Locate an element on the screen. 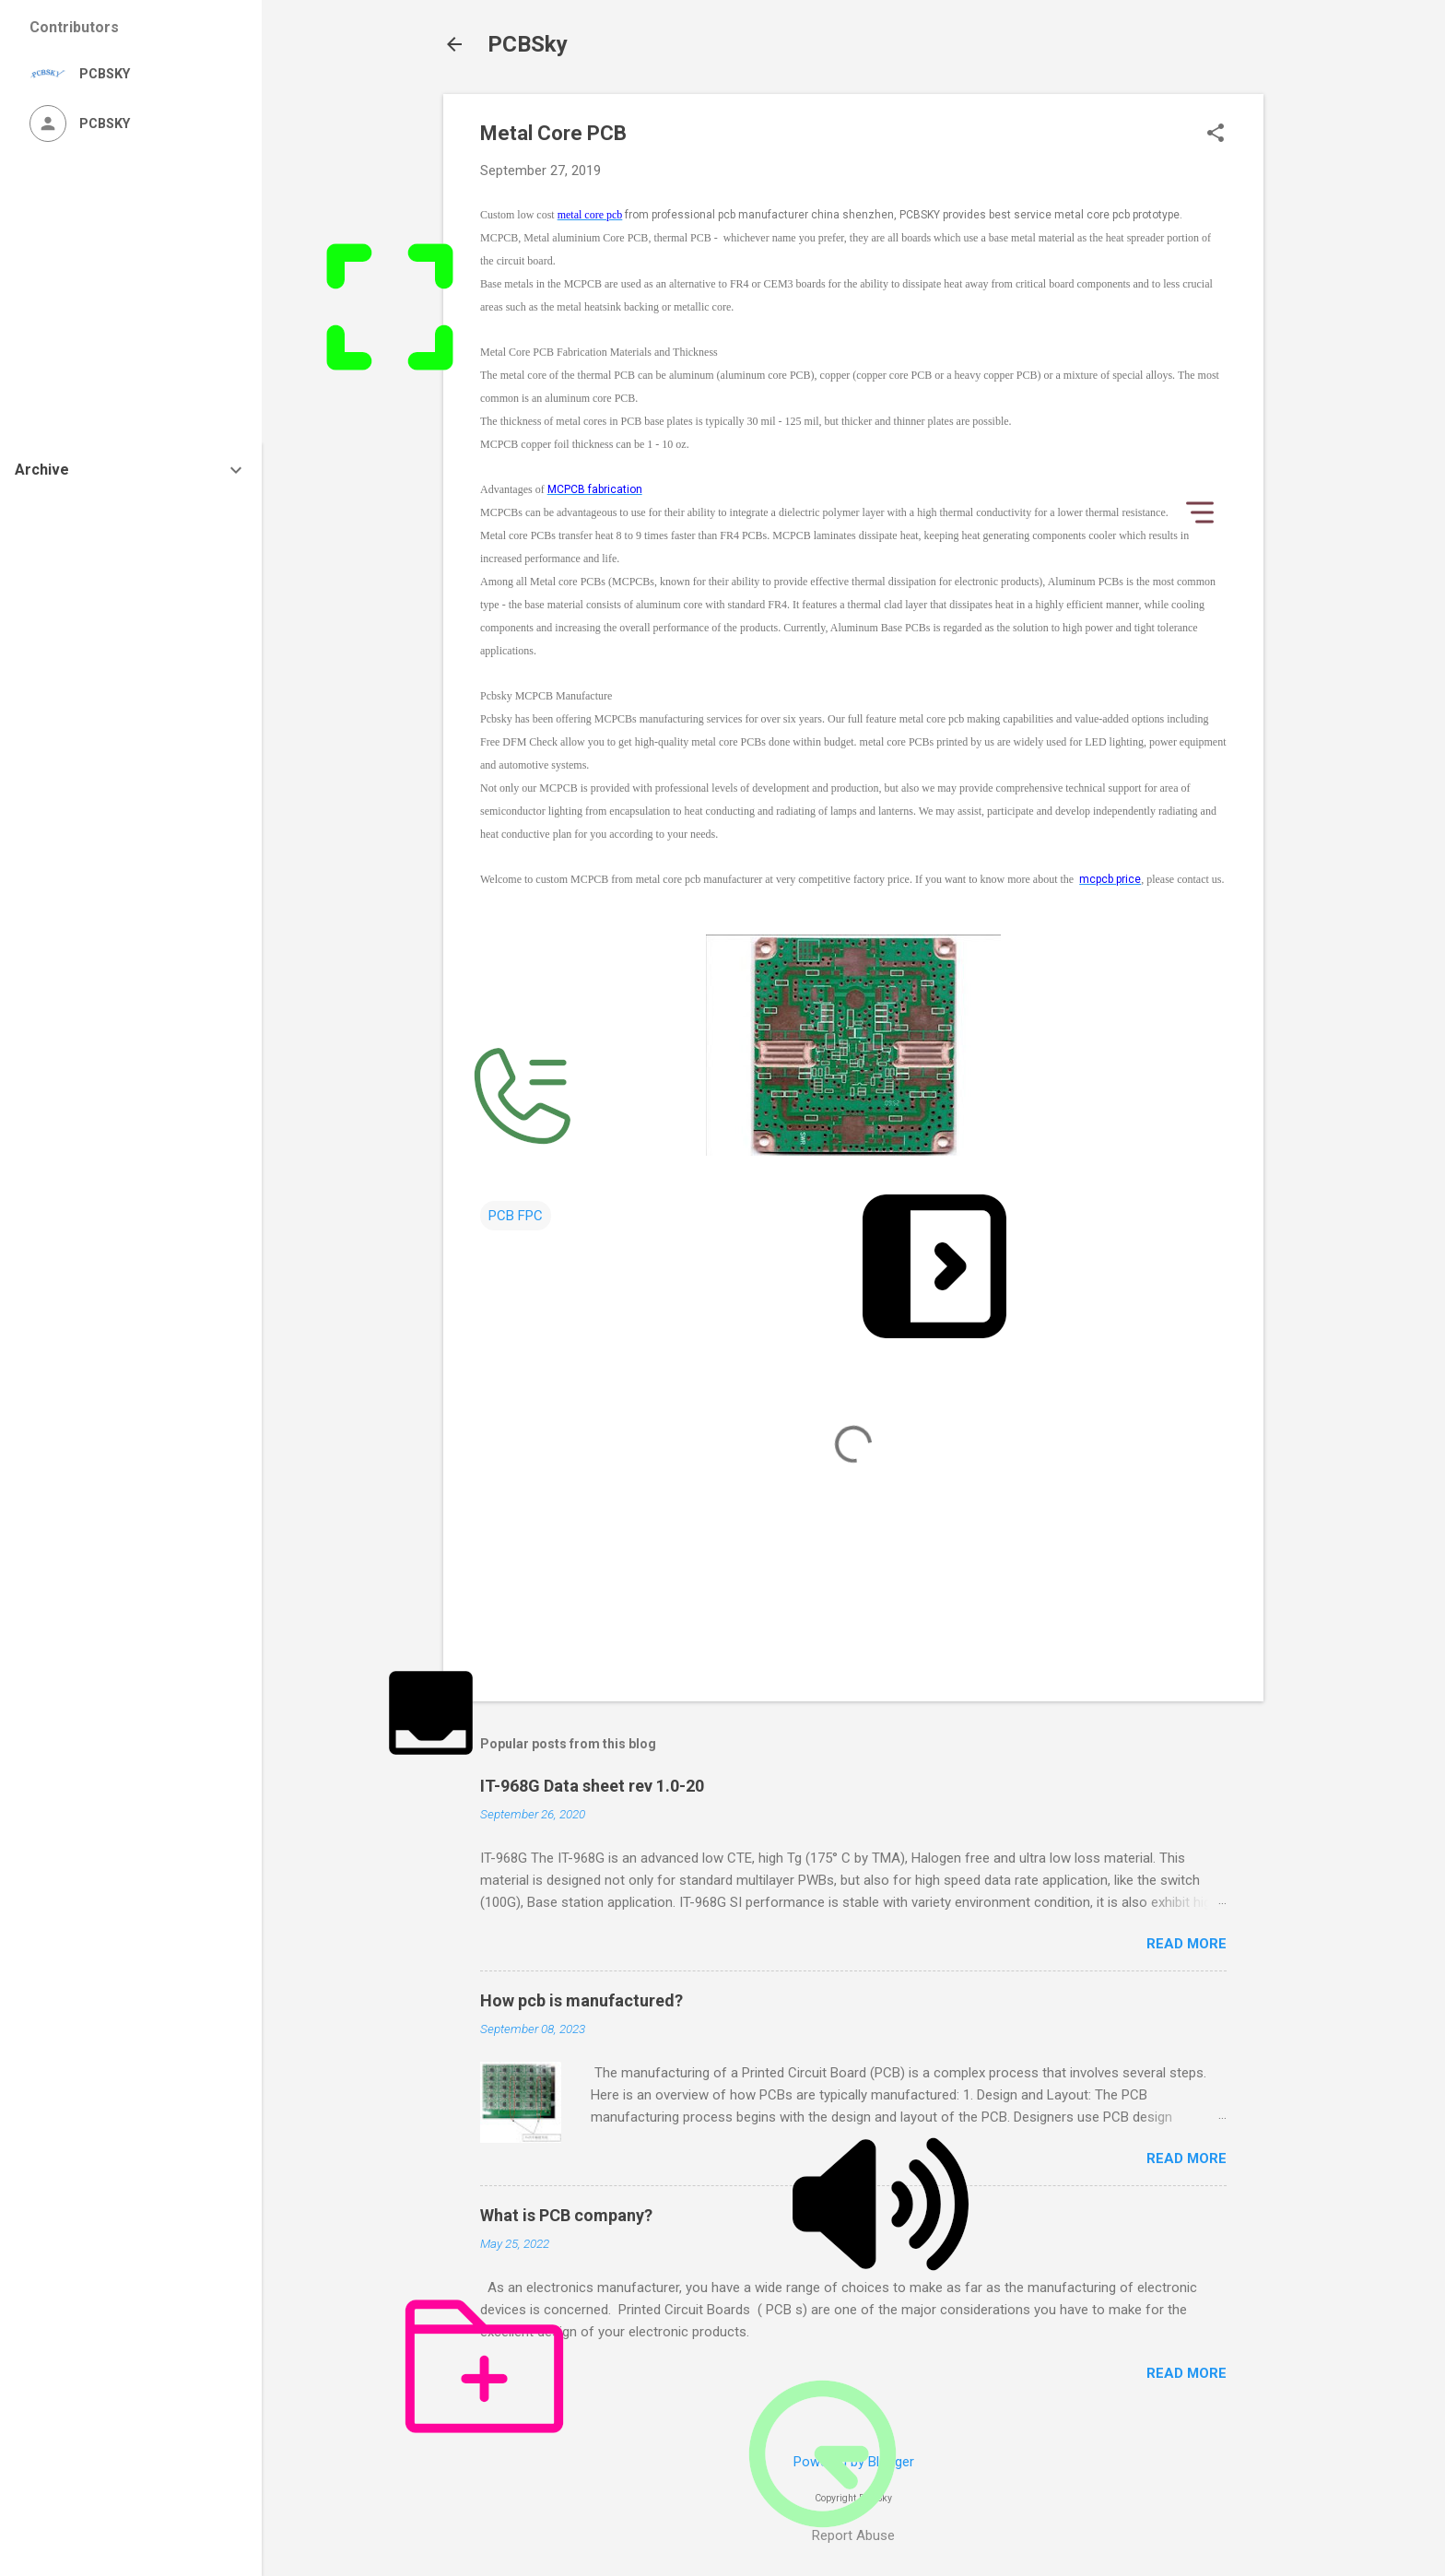  expand the left sidebar is located at coordinates (934, 1266).